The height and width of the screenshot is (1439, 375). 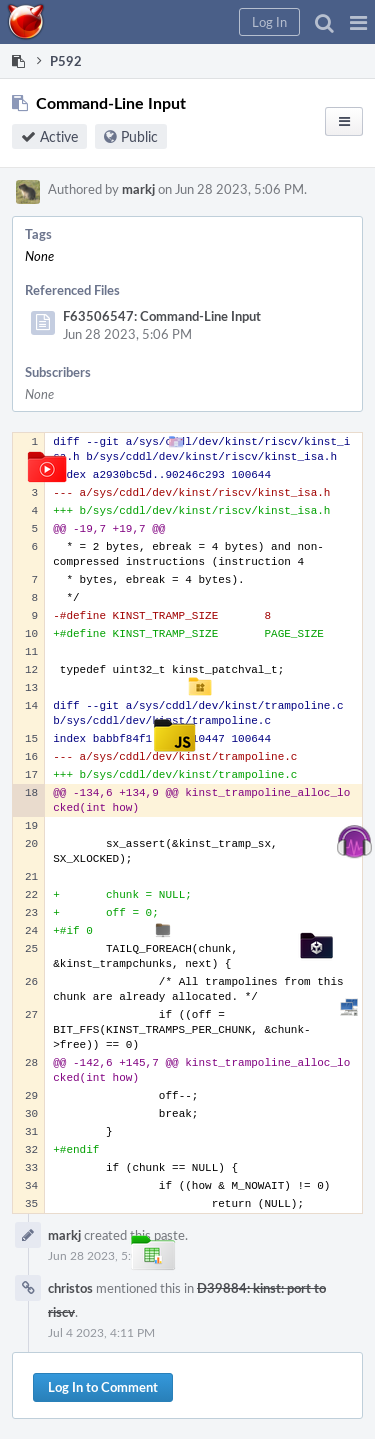 What do you see at coordinates (200, 687) in the screenshot?
I see `open the apps folder` at bounding box center [200, 687].